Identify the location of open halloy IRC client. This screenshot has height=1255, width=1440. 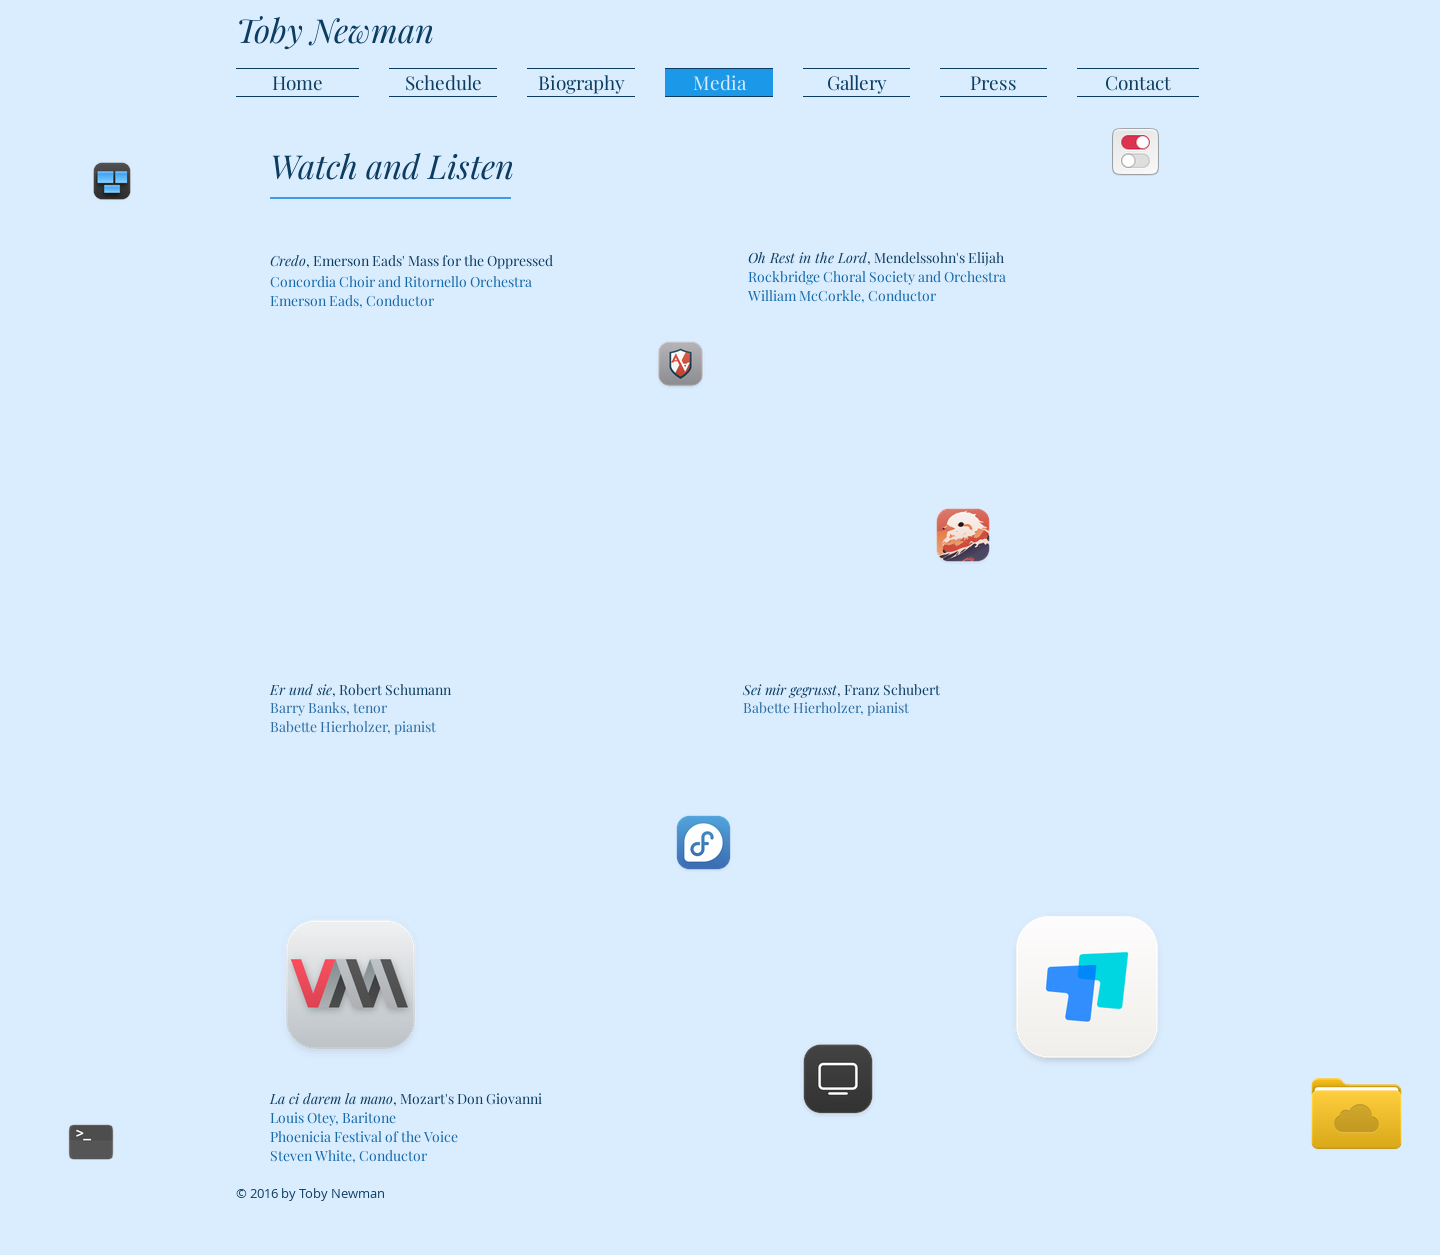
(963, 535).